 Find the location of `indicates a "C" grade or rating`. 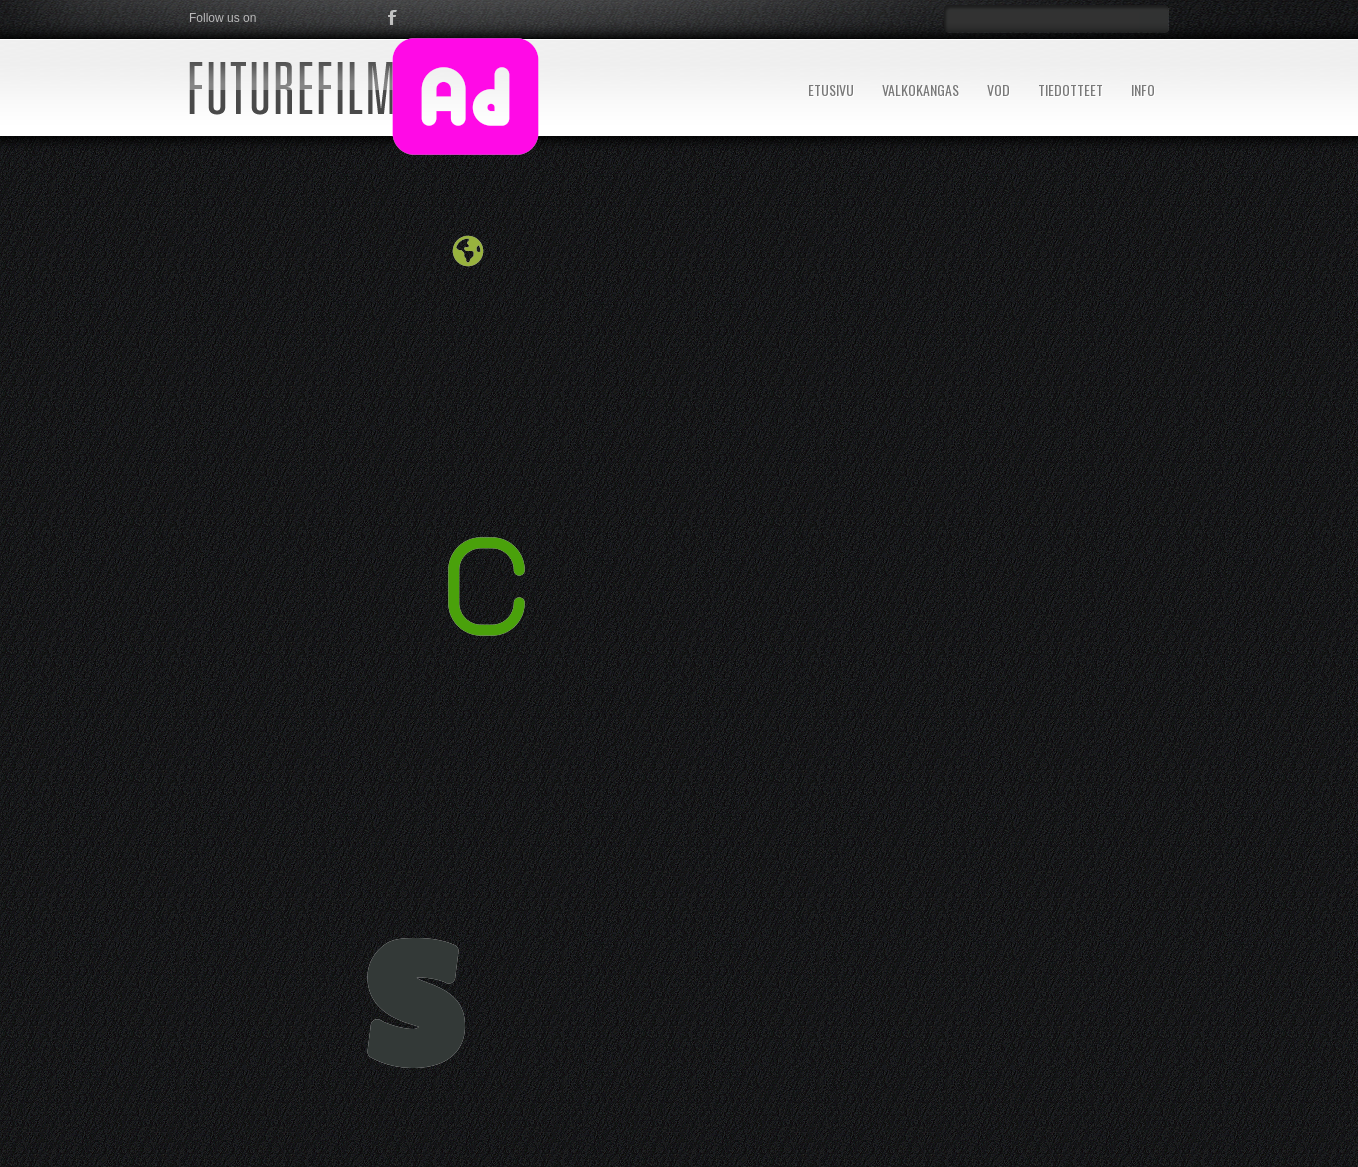

indicates a "C" grade or rating is located at coordinates (486, 586).